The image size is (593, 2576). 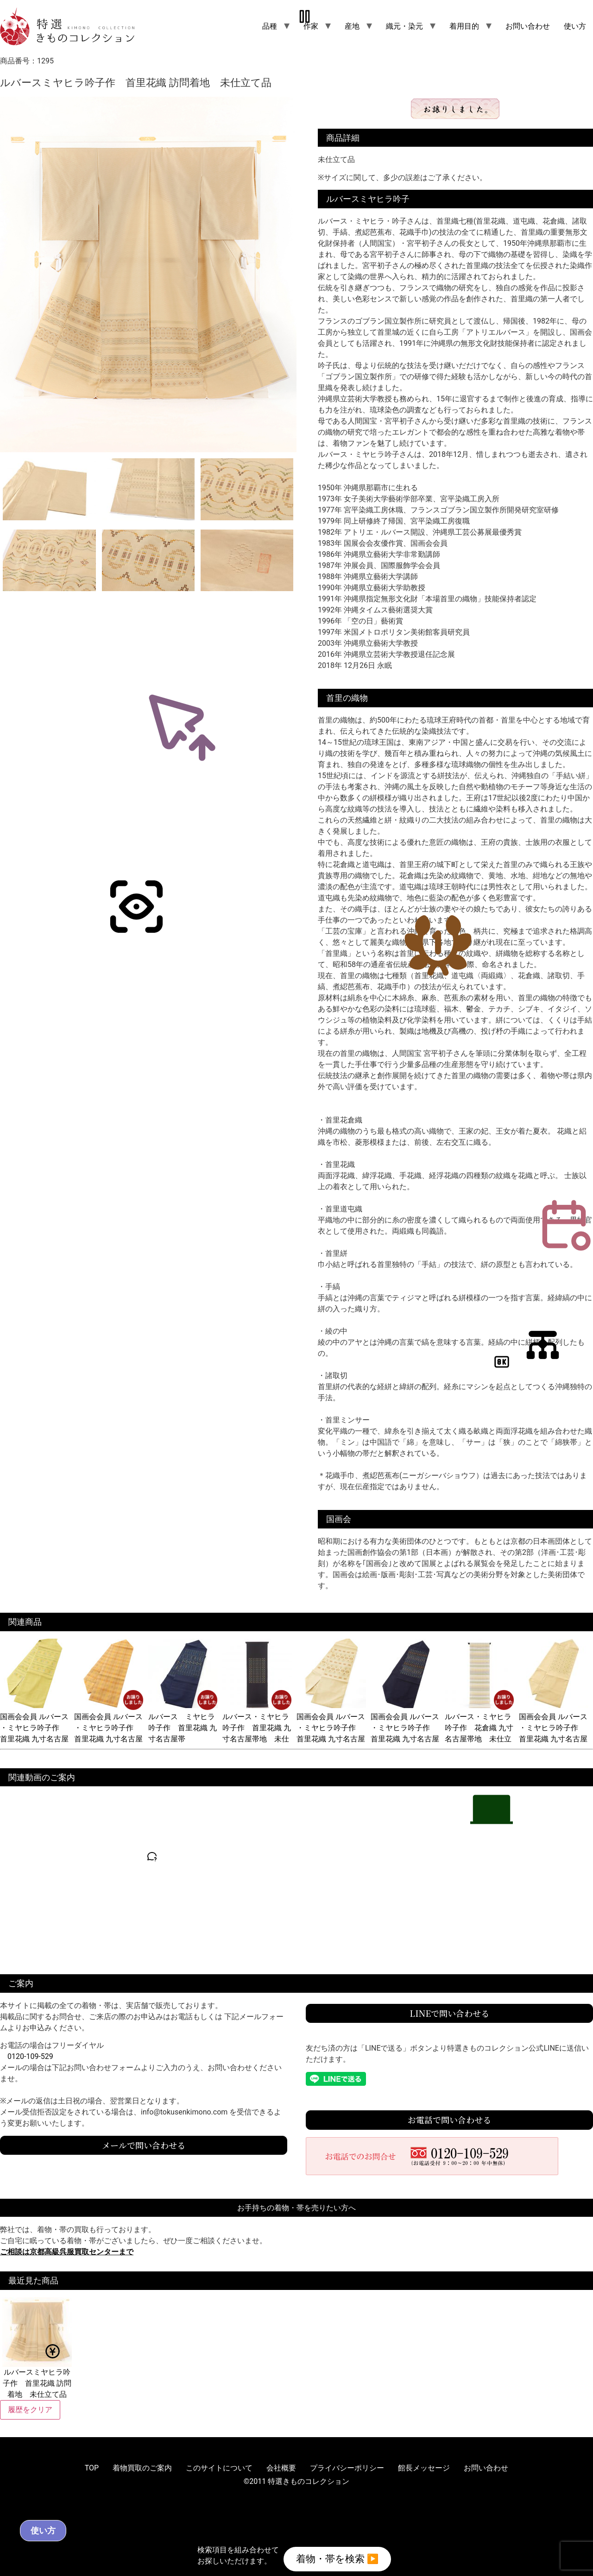 What do you see at coordinates (502, 1362) in the screenshot?
I see `indicates 8K video resolution quality` at bounding box center [502, 1362].